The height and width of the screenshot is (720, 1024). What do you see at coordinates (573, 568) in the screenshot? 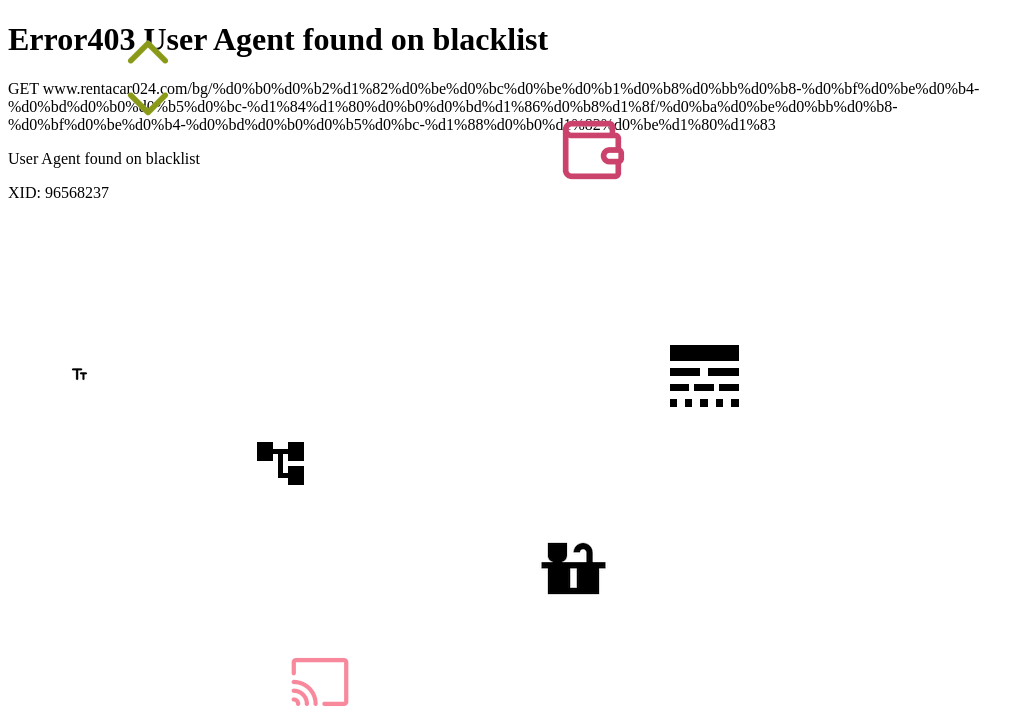
I see `browse kitchen countertop options` at bounding box center [573, 568].